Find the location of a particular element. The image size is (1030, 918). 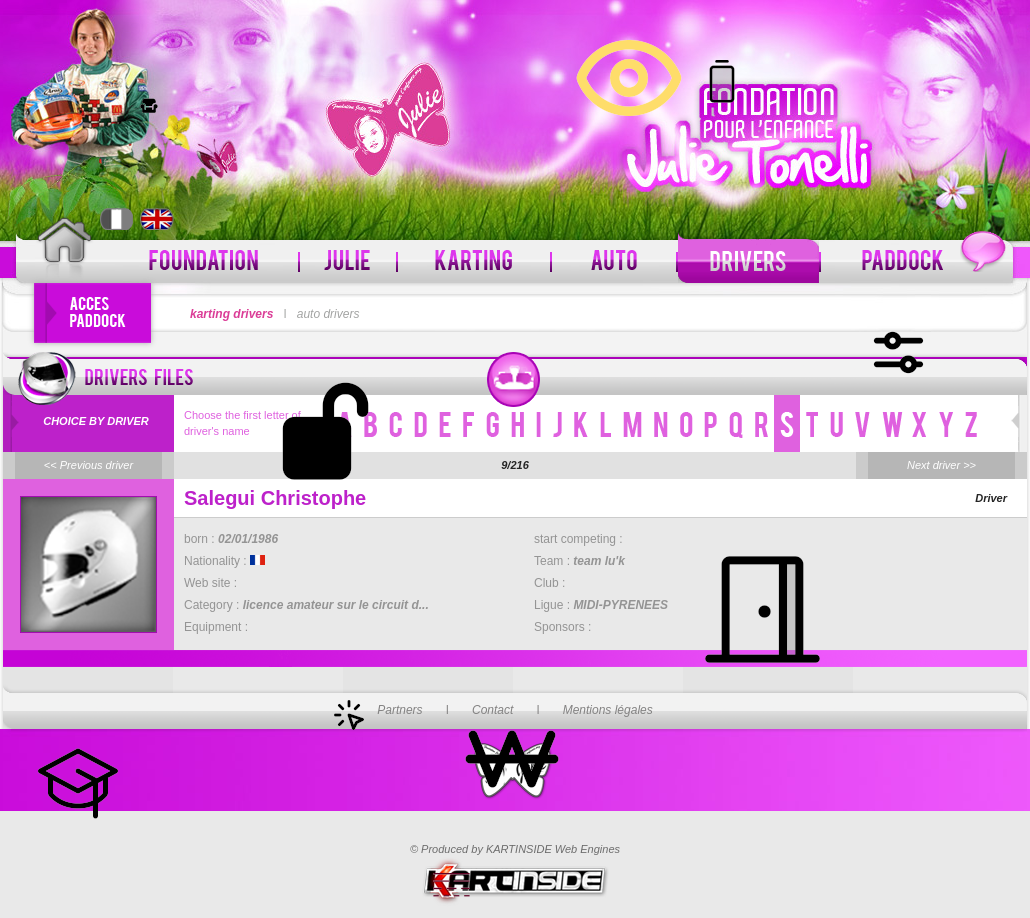

adjust settings or preferences is located at coordinates (898, 352).